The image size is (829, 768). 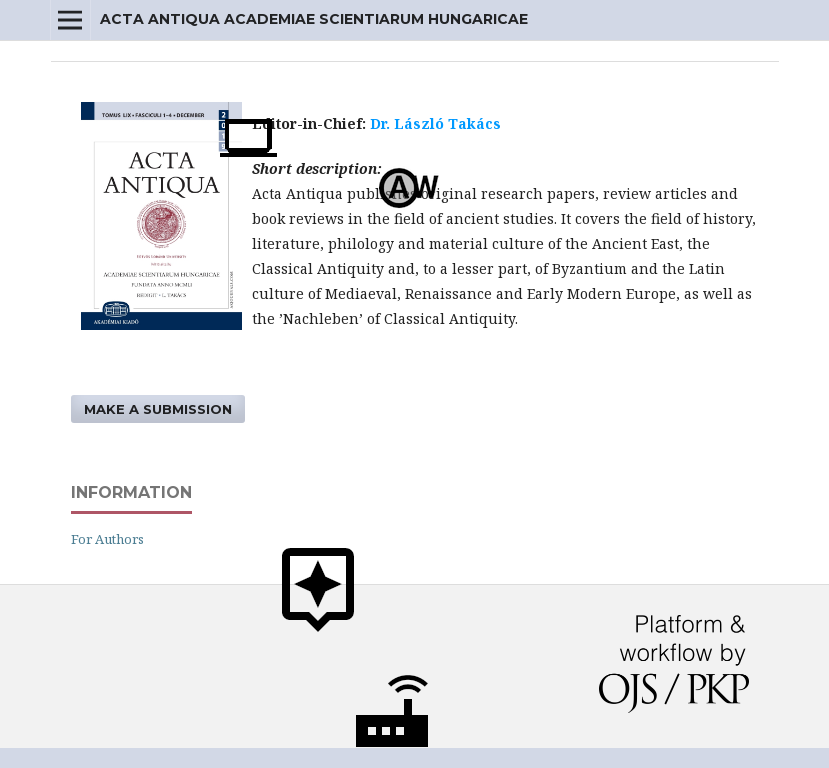 What do you see at coordinates (248, 138) in the screenshot?
I see `access laptop or computer settings` at bounding box center [248, 138].